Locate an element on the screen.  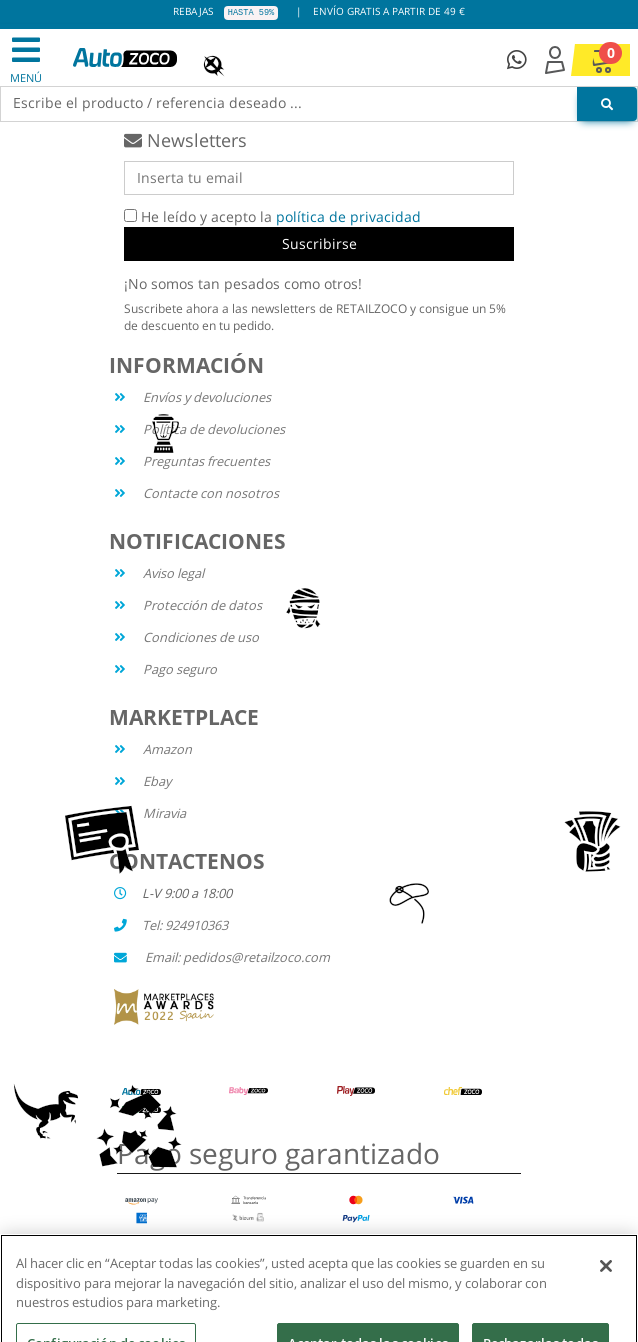
in-game currency or gold rewards is located at coordinates (139, 1126).